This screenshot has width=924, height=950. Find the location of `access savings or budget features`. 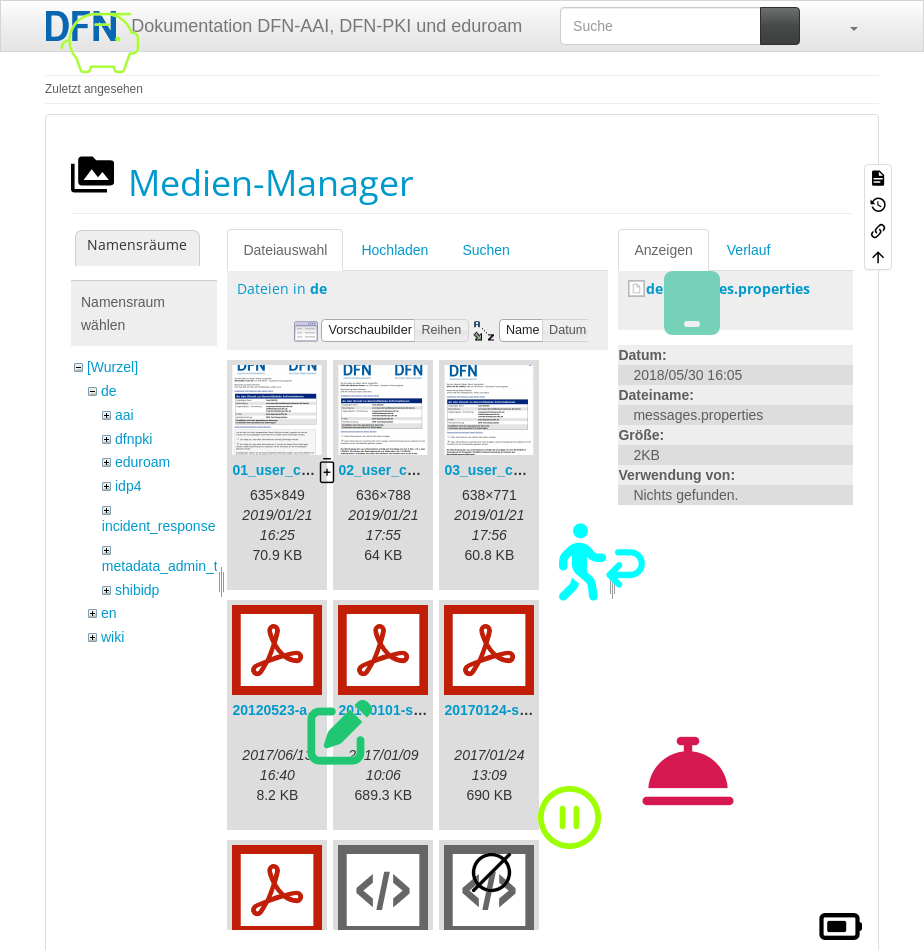

access savings or budget features is located at coordinates (101, 43).